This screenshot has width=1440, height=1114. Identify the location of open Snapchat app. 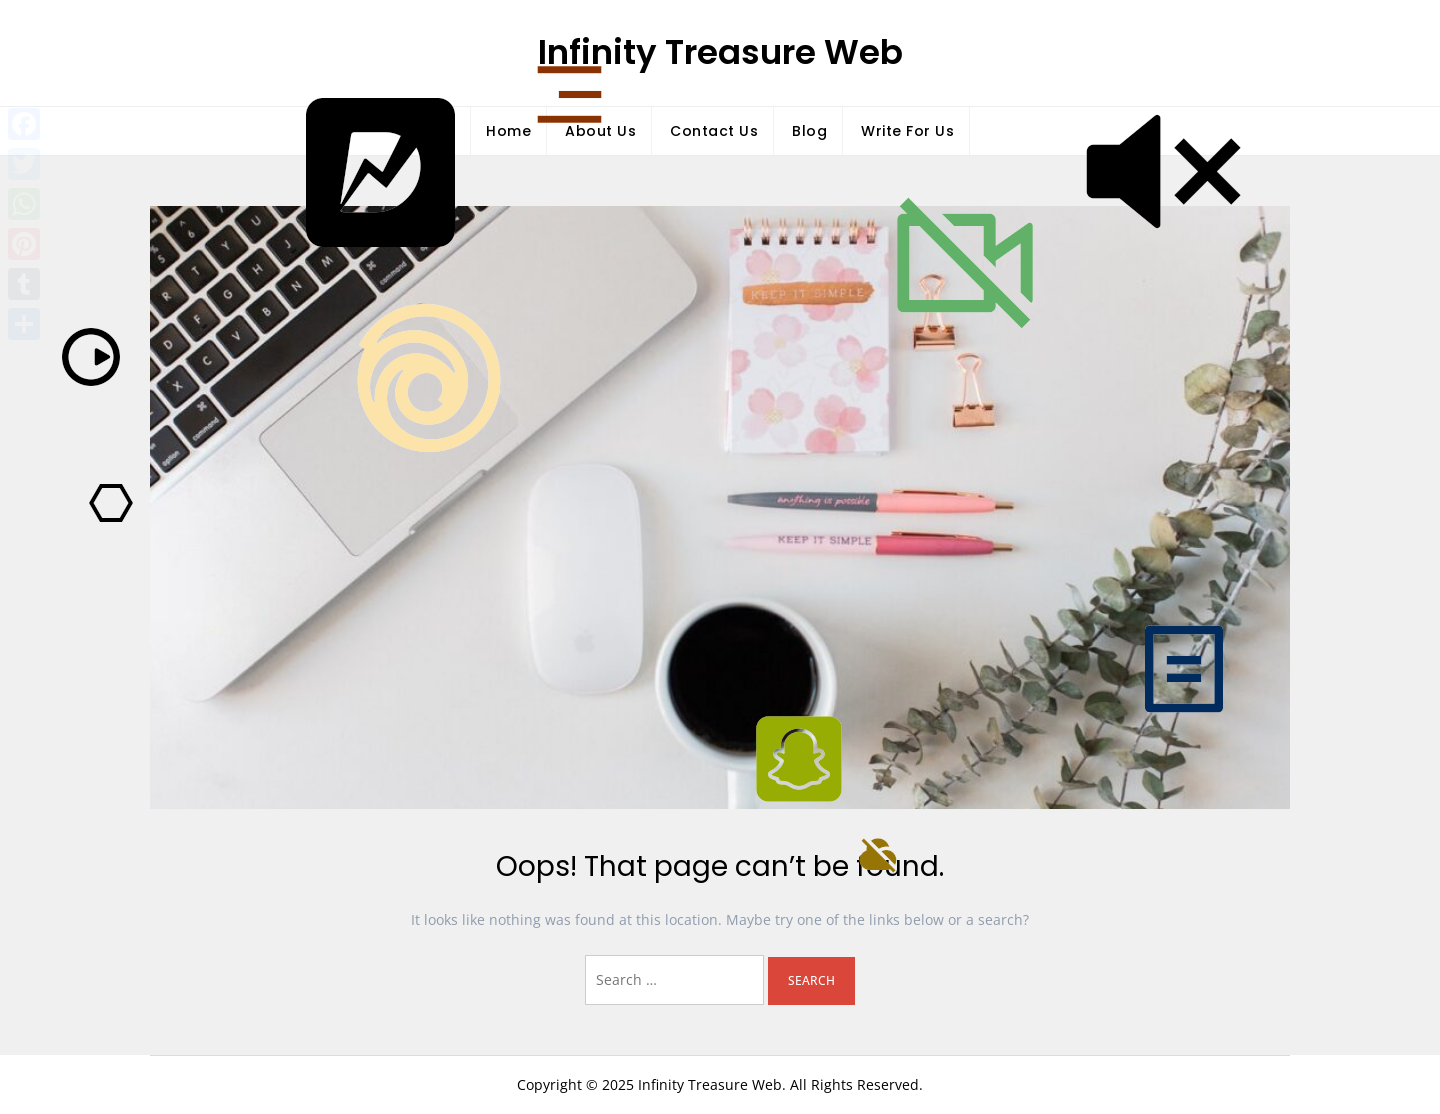
(799, 759).